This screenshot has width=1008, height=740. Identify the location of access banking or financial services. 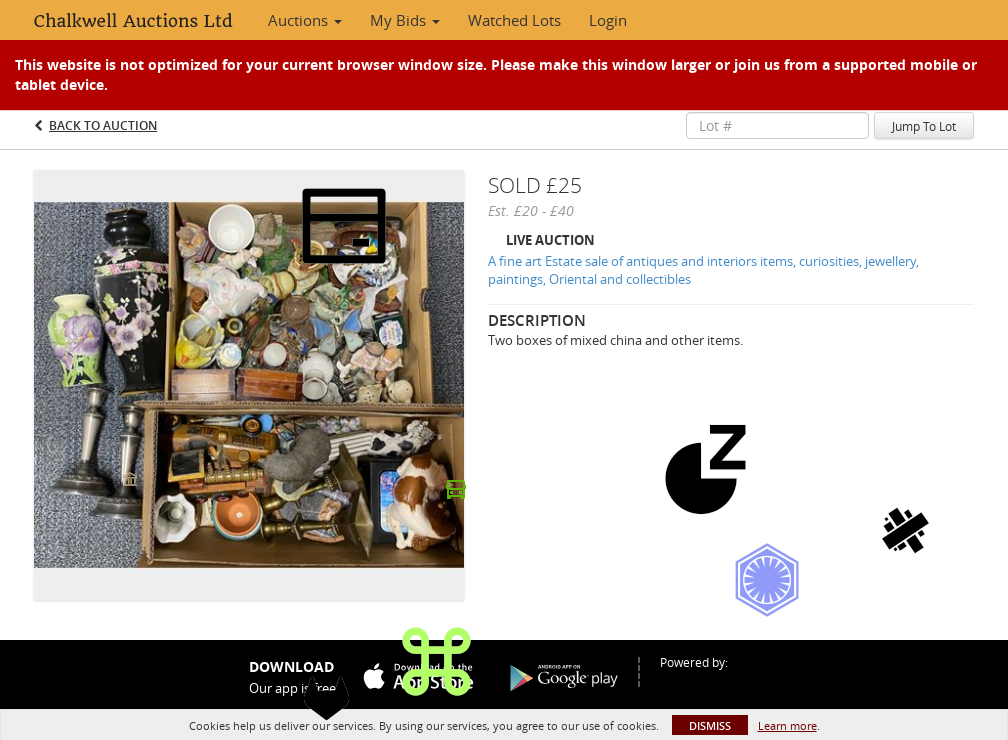
(130, 479).